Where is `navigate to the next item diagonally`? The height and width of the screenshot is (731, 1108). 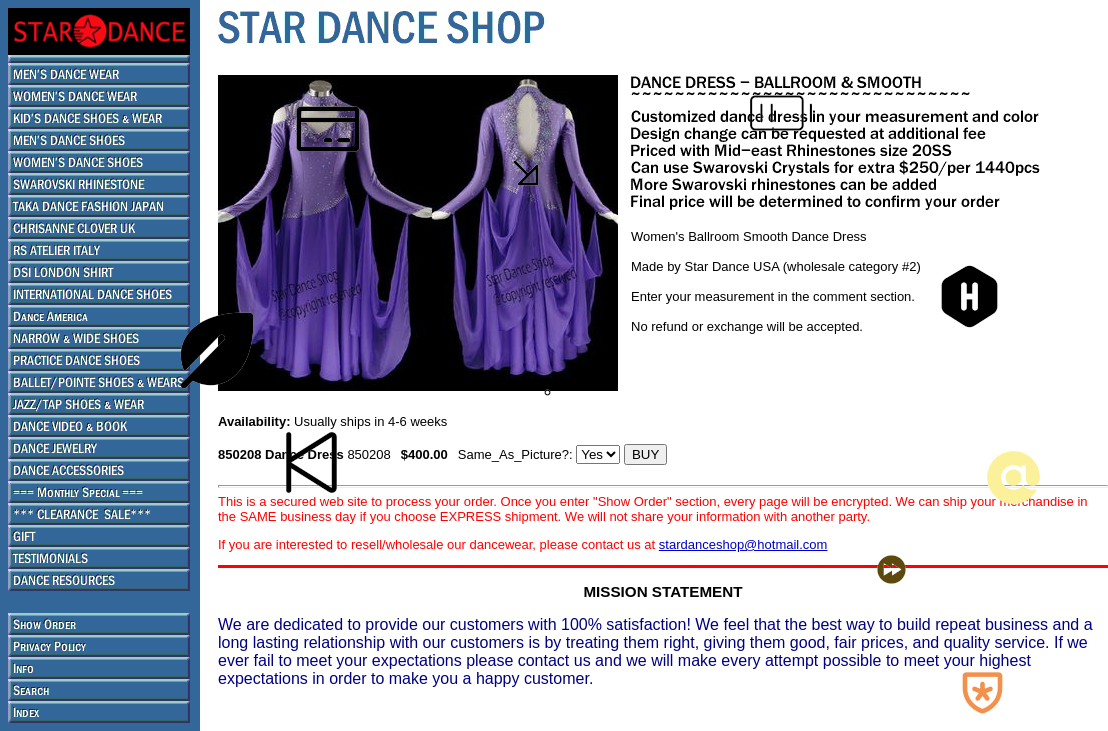 navigate to the next item diagonally is located at coordinates (526, 173).